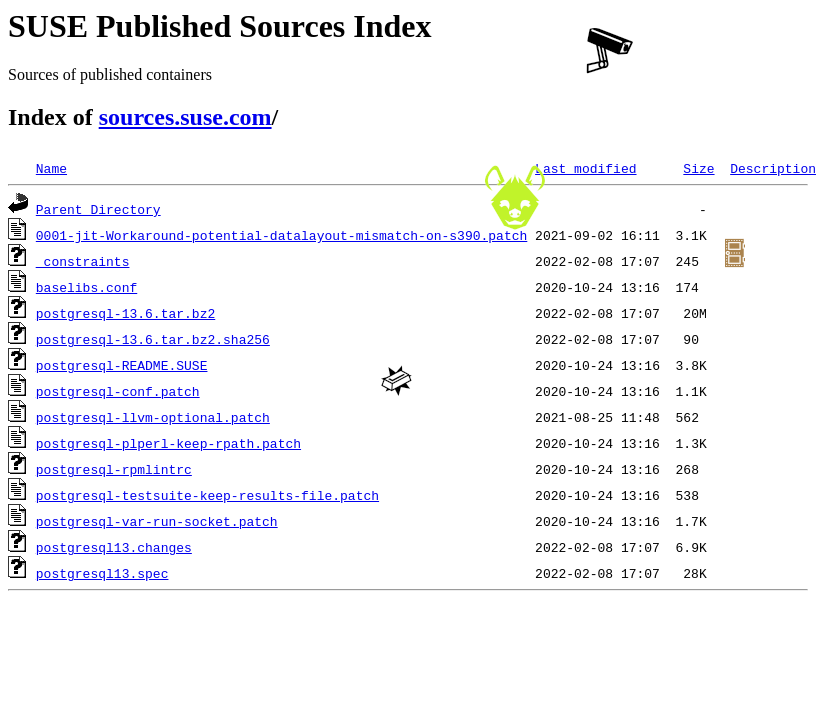  Describe the element at coordinates (735, 253) in the screenshot. I see `access door or entrance settings in a game` at that location.